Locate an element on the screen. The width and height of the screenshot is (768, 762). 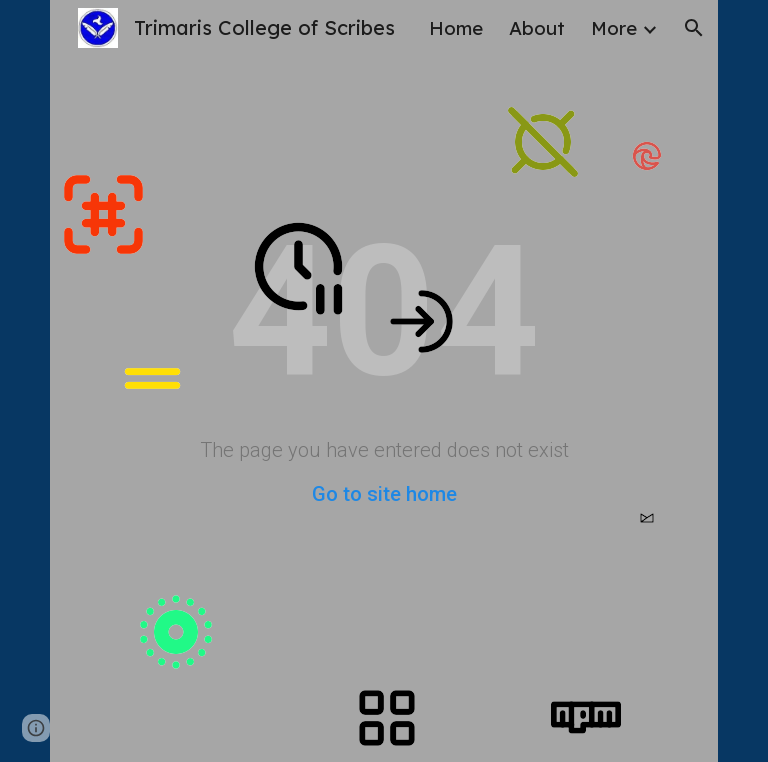
log in or sign in to your account is located at coordinates (421, 321).